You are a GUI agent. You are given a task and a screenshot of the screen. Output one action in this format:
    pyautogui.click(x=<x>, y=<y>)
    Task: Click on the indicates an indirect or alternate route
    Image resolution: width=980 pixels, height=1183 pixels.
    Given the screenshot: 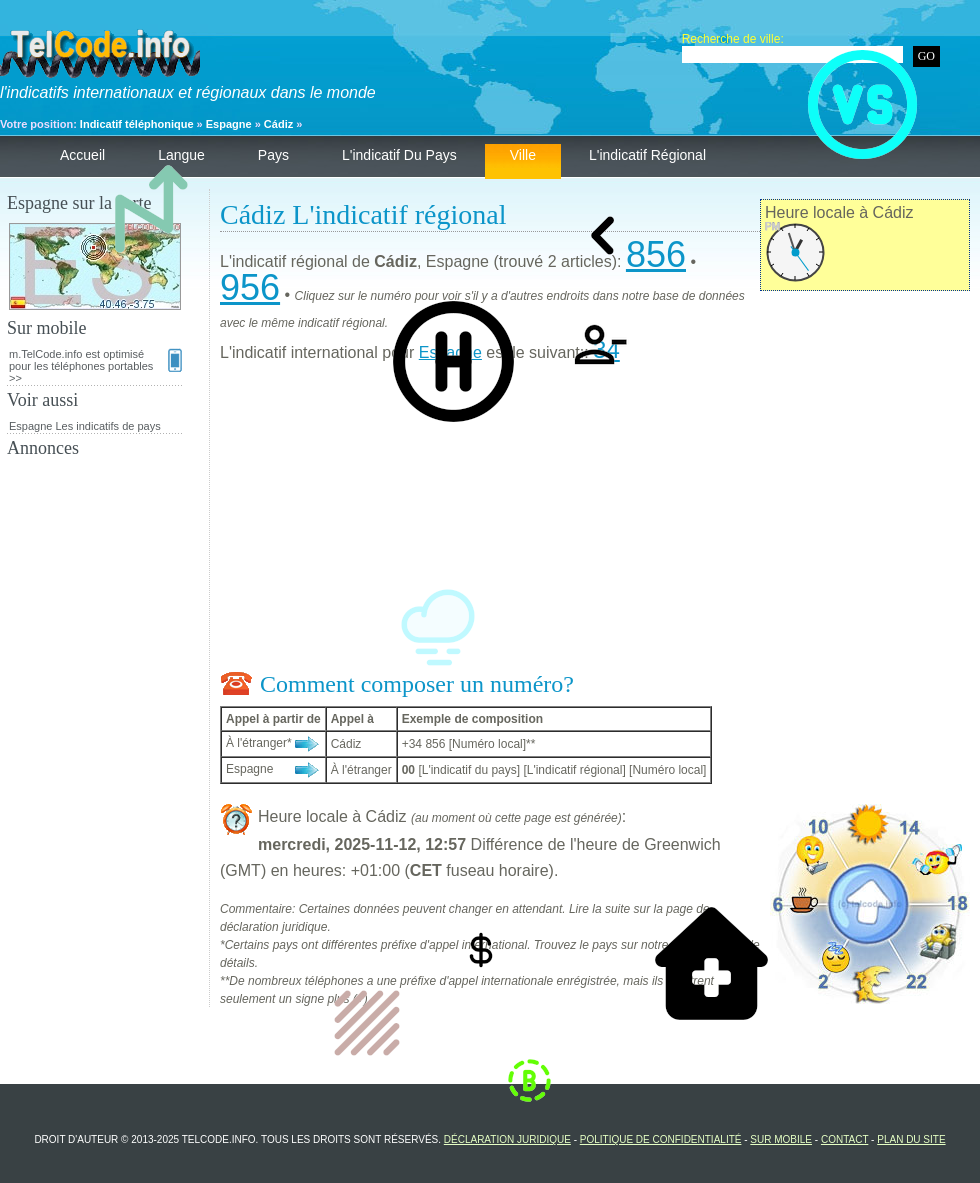 What is the action you would take?
    pyautogui.click(x=149, y=209)
    